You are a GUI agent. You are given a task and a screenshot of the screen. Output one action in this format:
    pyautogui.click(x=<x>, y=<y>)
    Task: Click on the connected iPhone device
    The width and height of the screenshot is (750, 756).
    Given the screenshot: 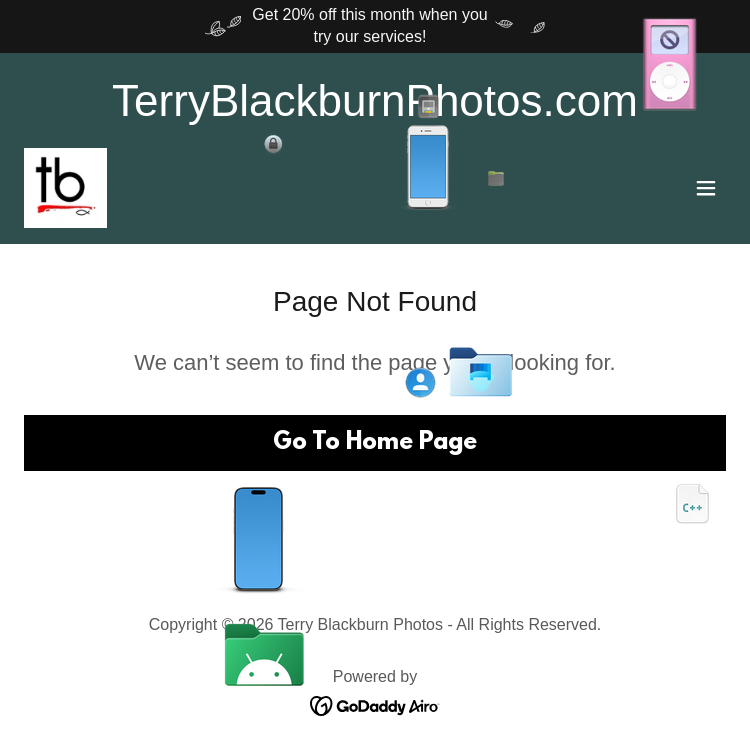 What is the action you would take?
    pyautogui.click(x=428, y=168)
    